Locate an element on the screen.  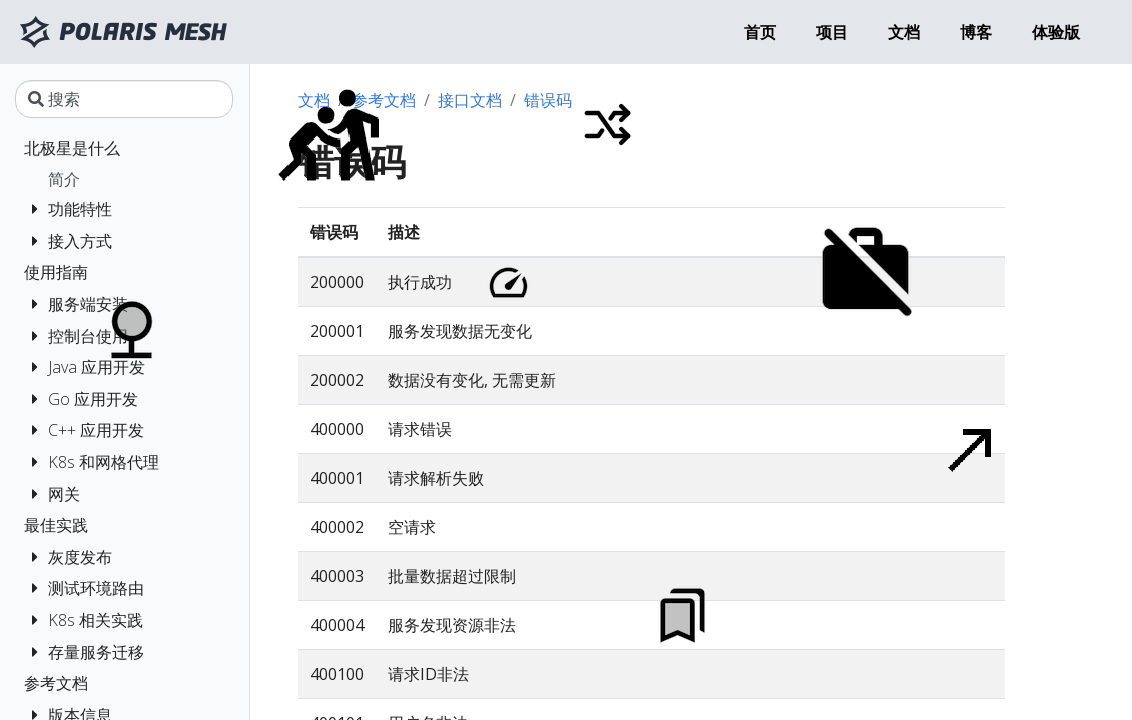
indicates an outgoing call was made is located at coordinates (971, 449).